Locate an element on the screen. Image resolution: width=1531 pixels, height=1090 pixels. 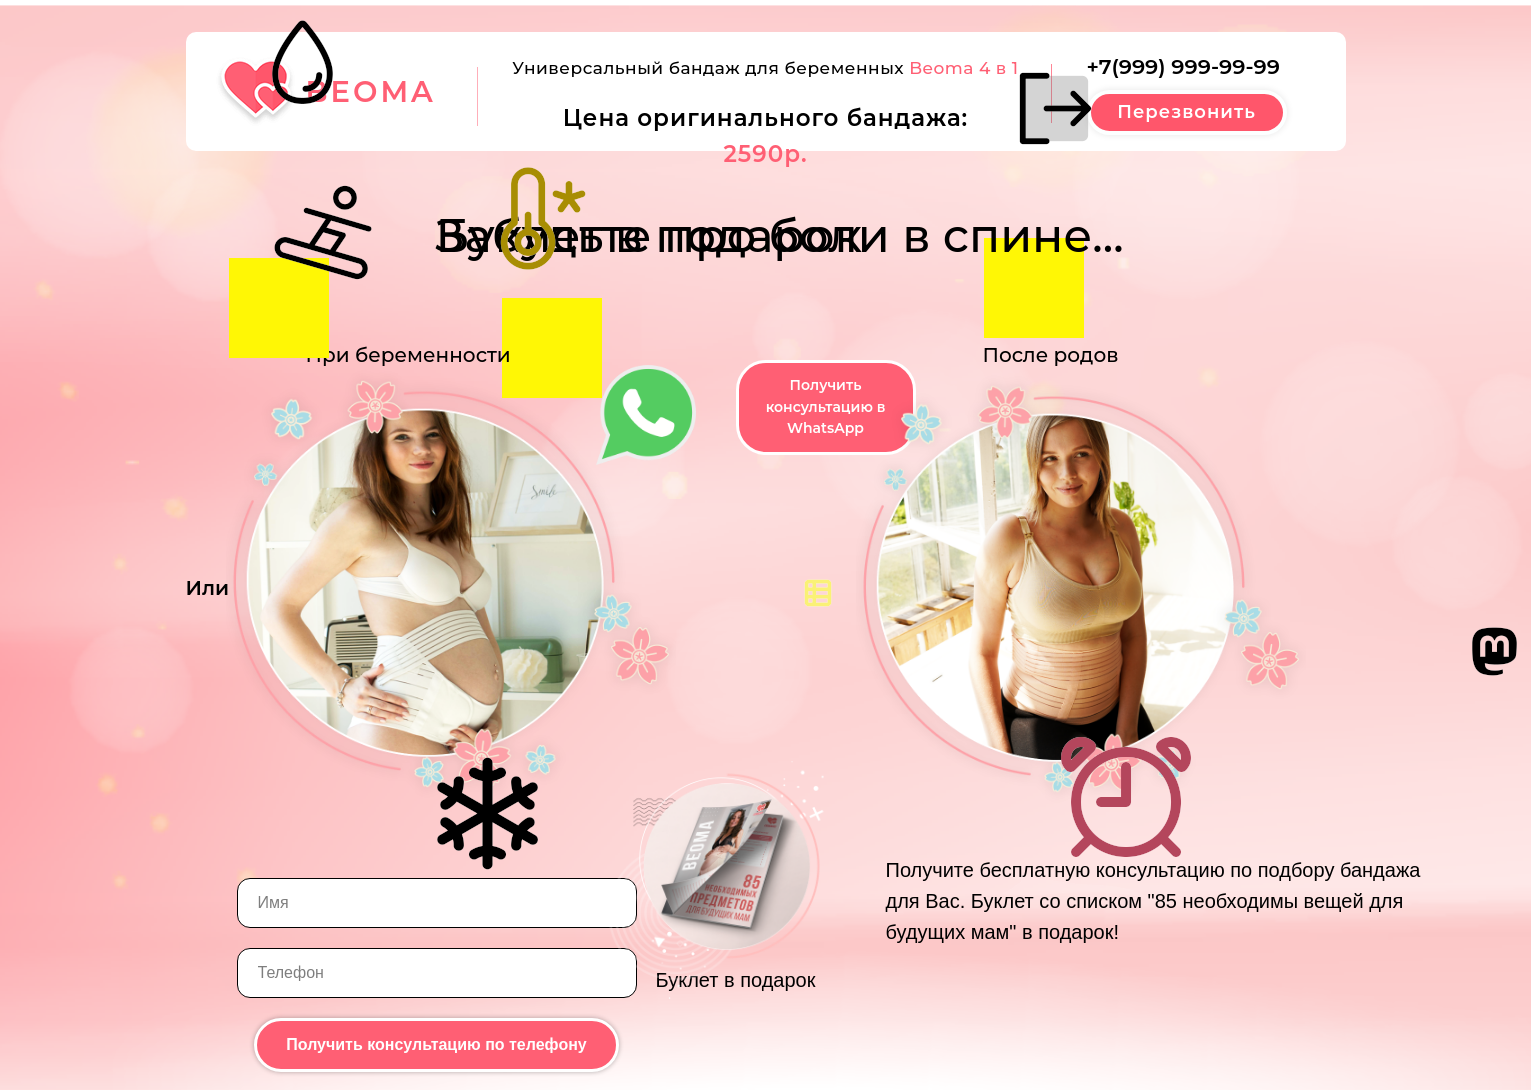
set or manage alarms is located at coordinates (1126, 797).